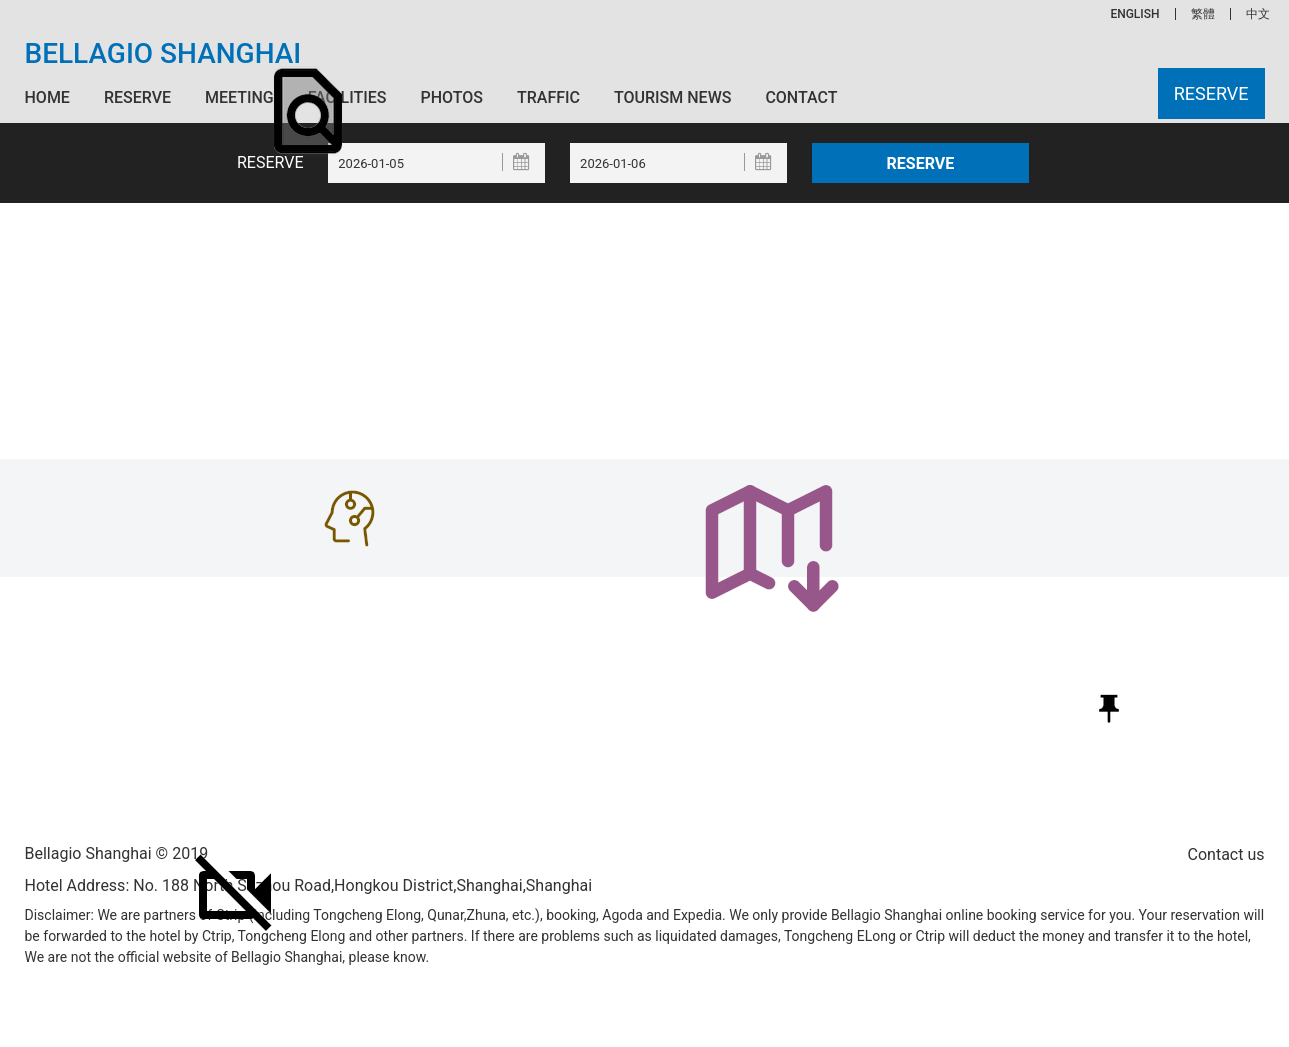 The image size is (1289, 1047). What do you see at coordinates (235, 895) in the screenshot?
I see `turn off camera during video call` at bounding box center [235, 895].